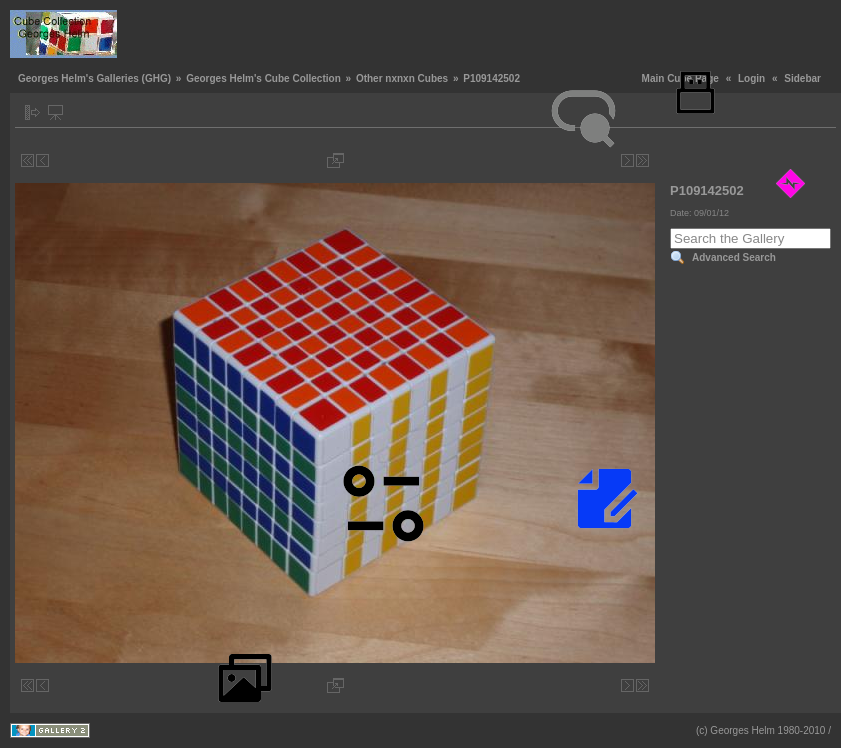  Describe the element at coordinates (695, 92) in the screenshot. I see `access USB drive or external storage` at that location.